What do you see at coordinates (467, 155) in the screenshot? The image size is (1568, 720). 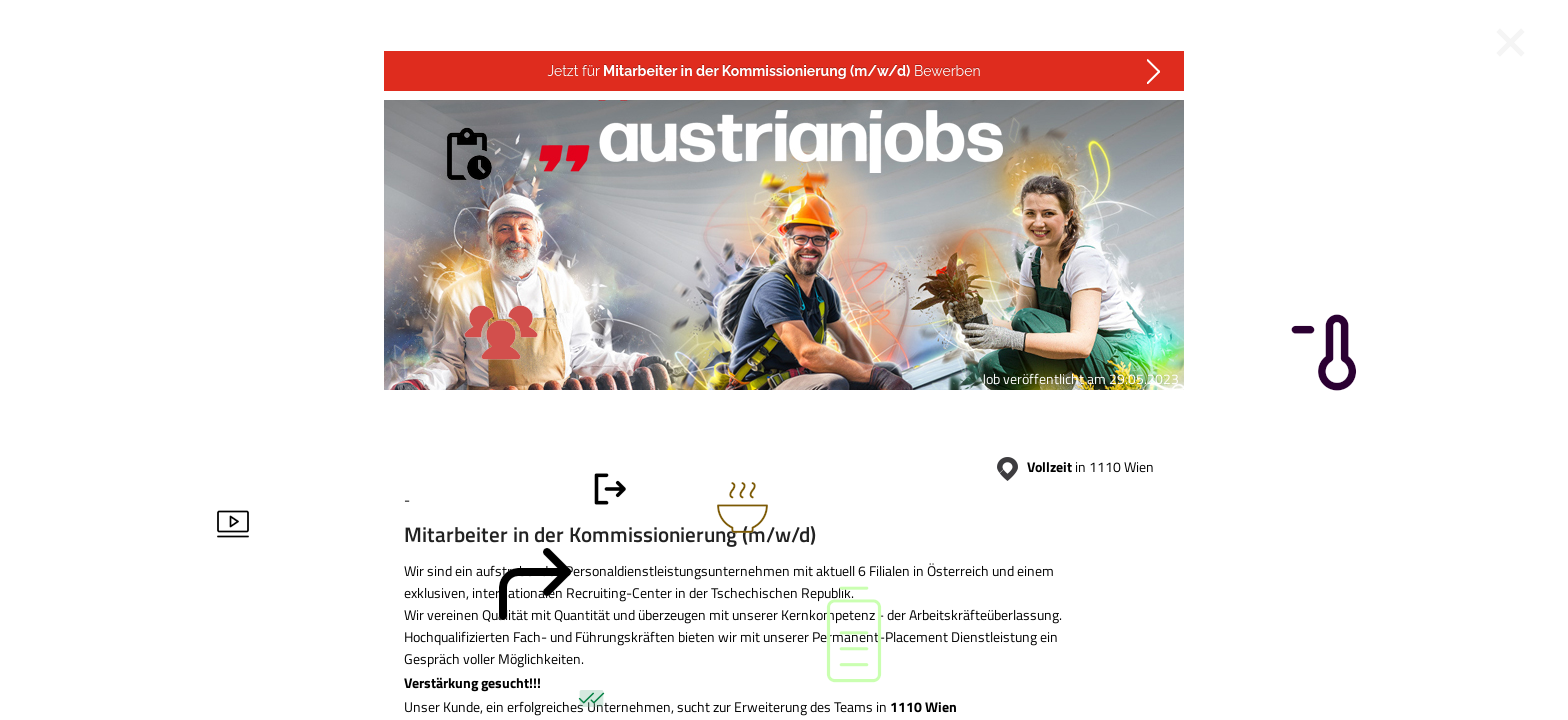 I see `view tasks awaiting completion` at bounding box center [467, 155].